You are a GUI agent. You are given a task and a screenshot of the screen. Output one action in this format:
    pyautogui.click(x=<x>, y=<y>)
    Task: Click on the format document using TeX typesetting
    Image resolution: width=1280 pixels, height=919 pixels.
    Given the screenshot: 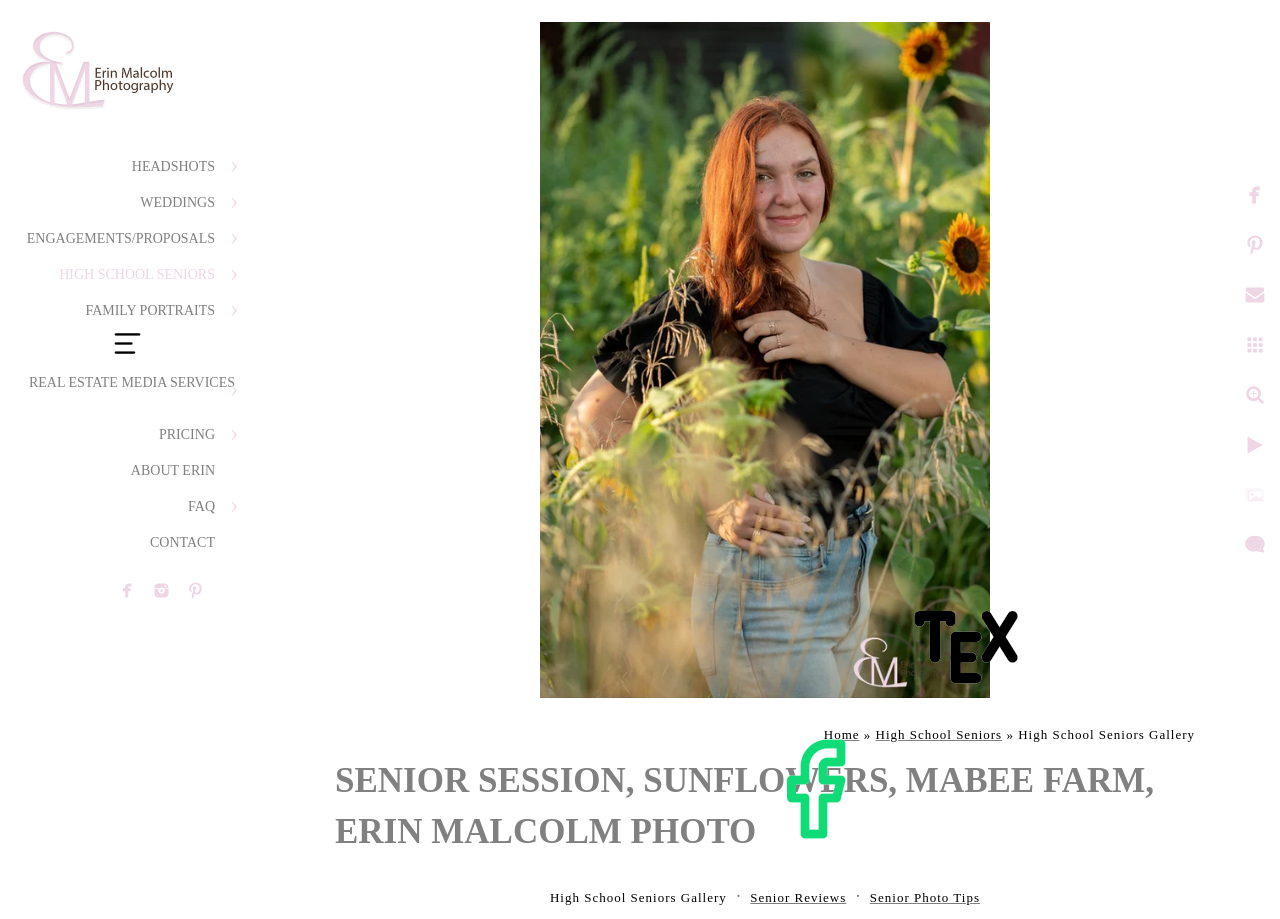 What is the action you would take?
    pyautogui.click(x=966, y=642)
    